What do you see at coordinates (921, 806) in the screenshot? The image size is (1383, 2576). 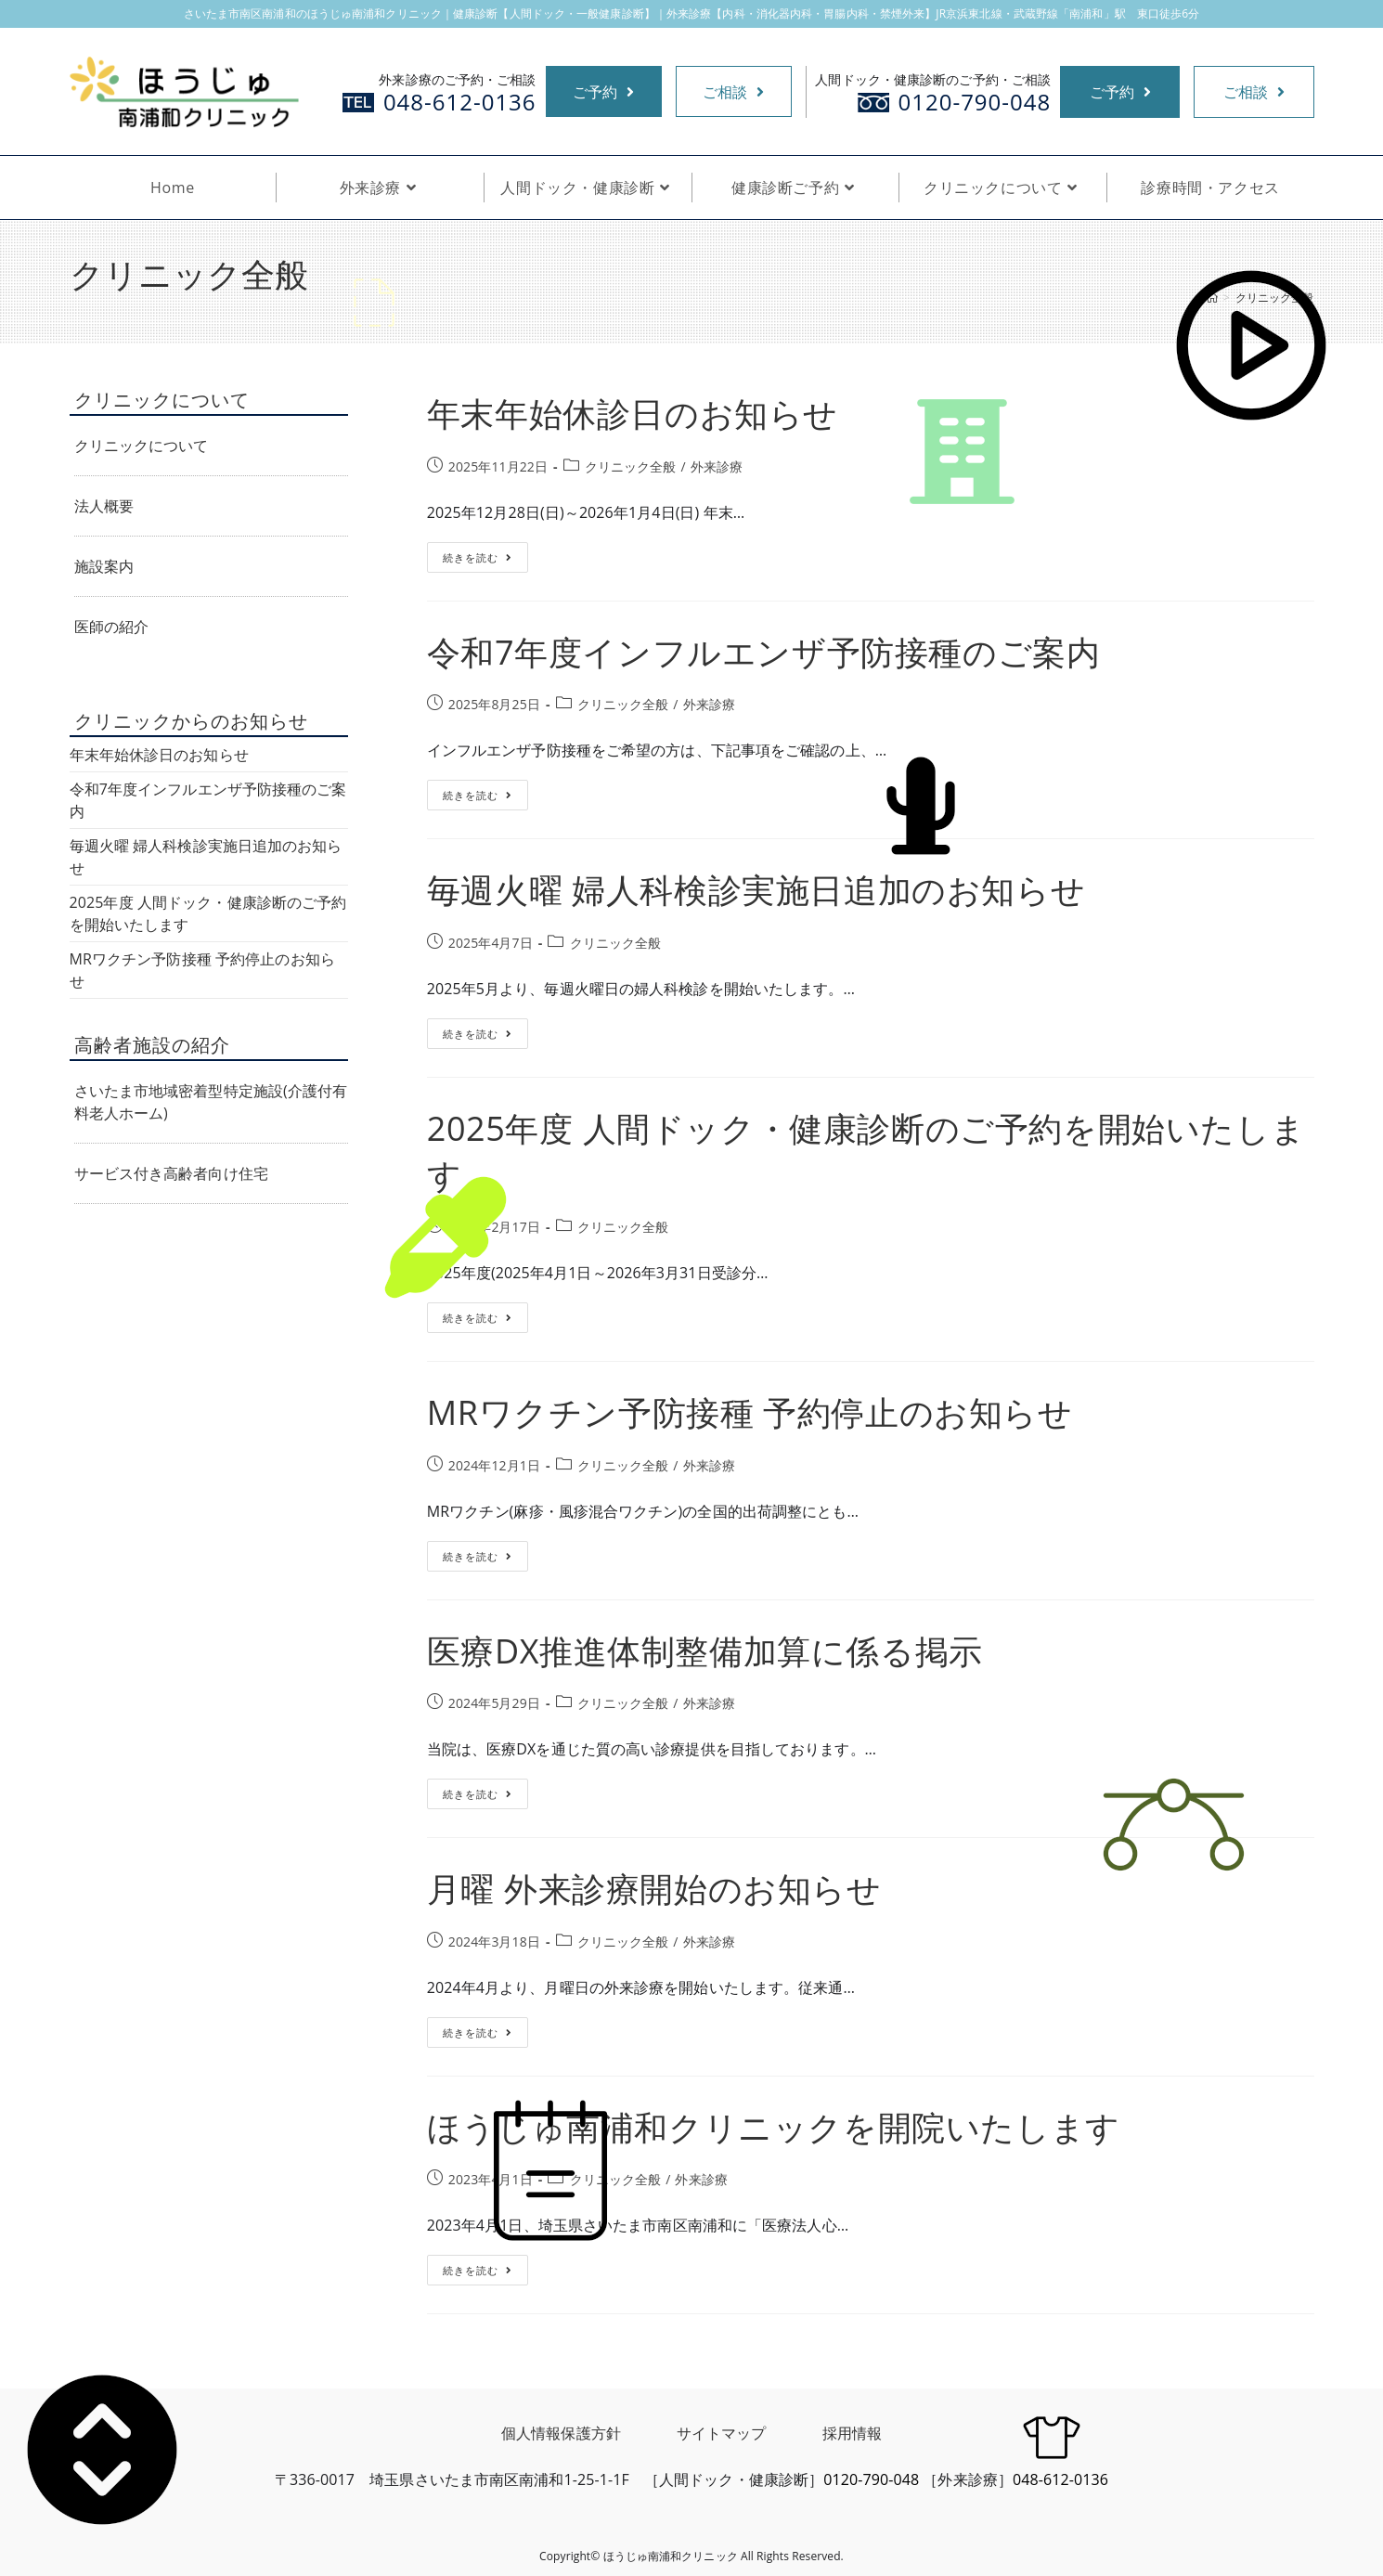 I see `indicates desert or arid climate conditions` at bounding box center [921, 806].